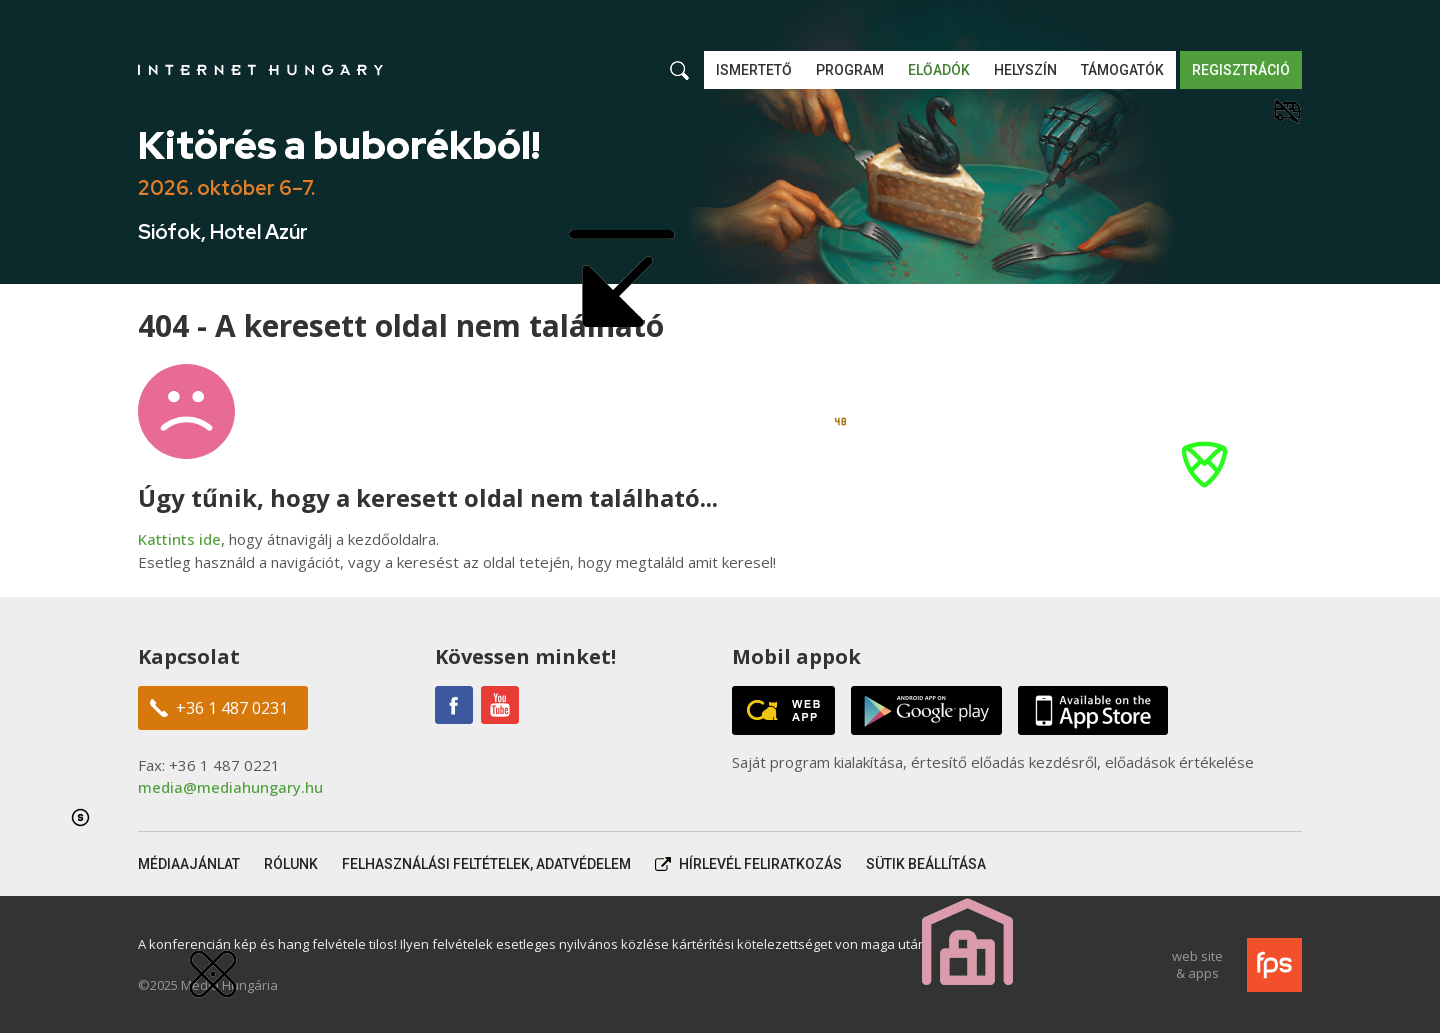 Image resolution: width=1440 pixels, height=1033 pixels. I want to click on open ctemplar secure email service, so click(1204, 464).